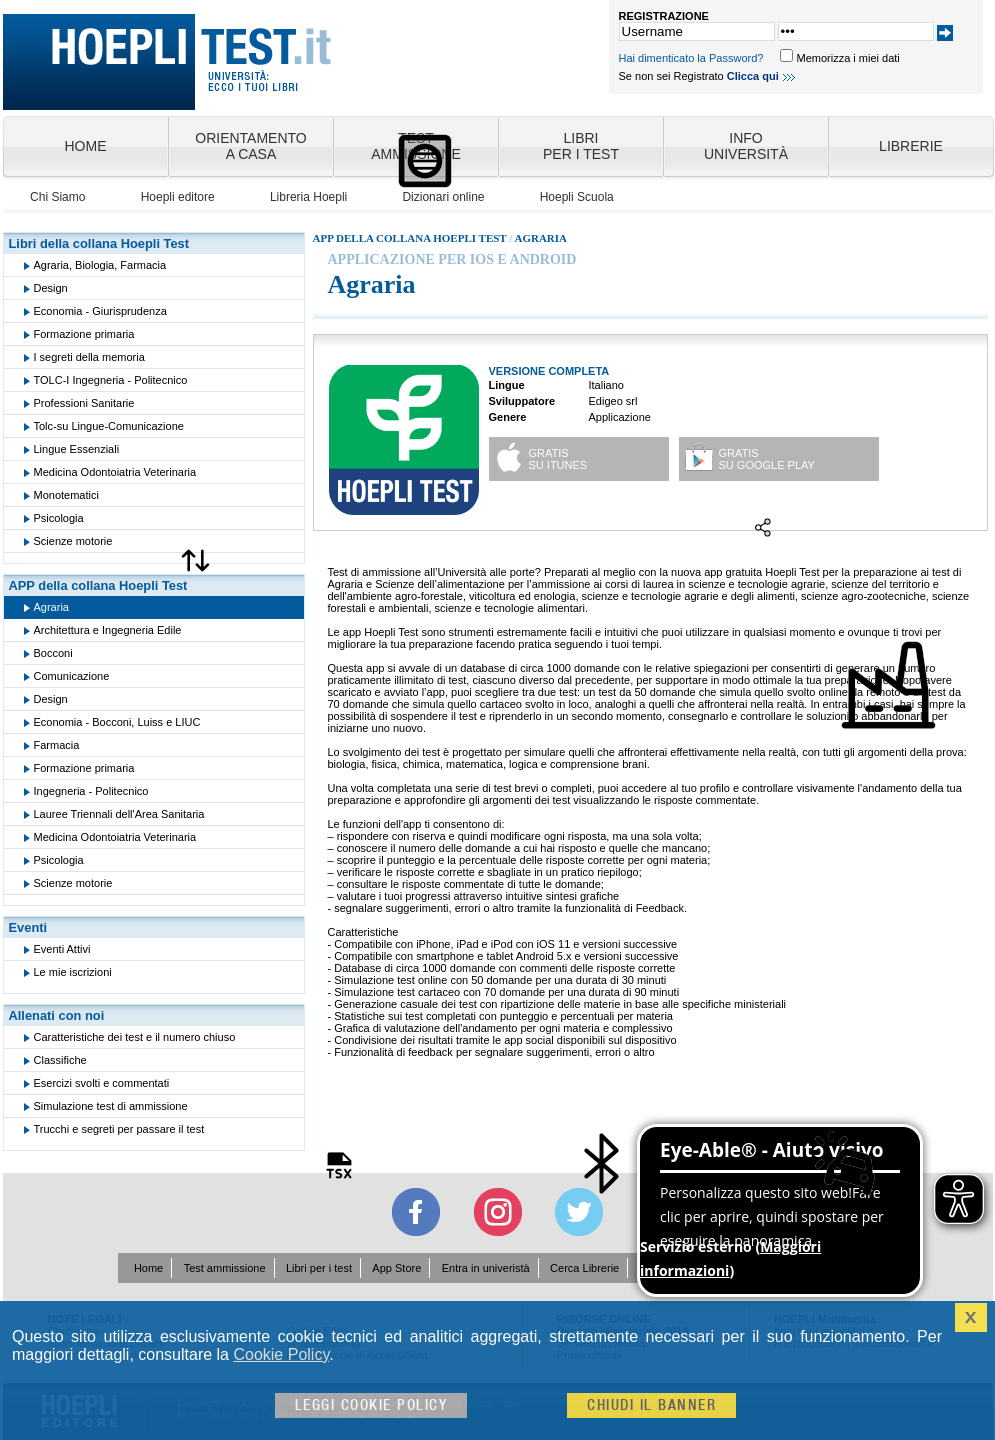 This screenshot has height=1440, width=995. Describe the element at coordinates (763, 527) in the screenshot. I see `share content to social networks` at that location.